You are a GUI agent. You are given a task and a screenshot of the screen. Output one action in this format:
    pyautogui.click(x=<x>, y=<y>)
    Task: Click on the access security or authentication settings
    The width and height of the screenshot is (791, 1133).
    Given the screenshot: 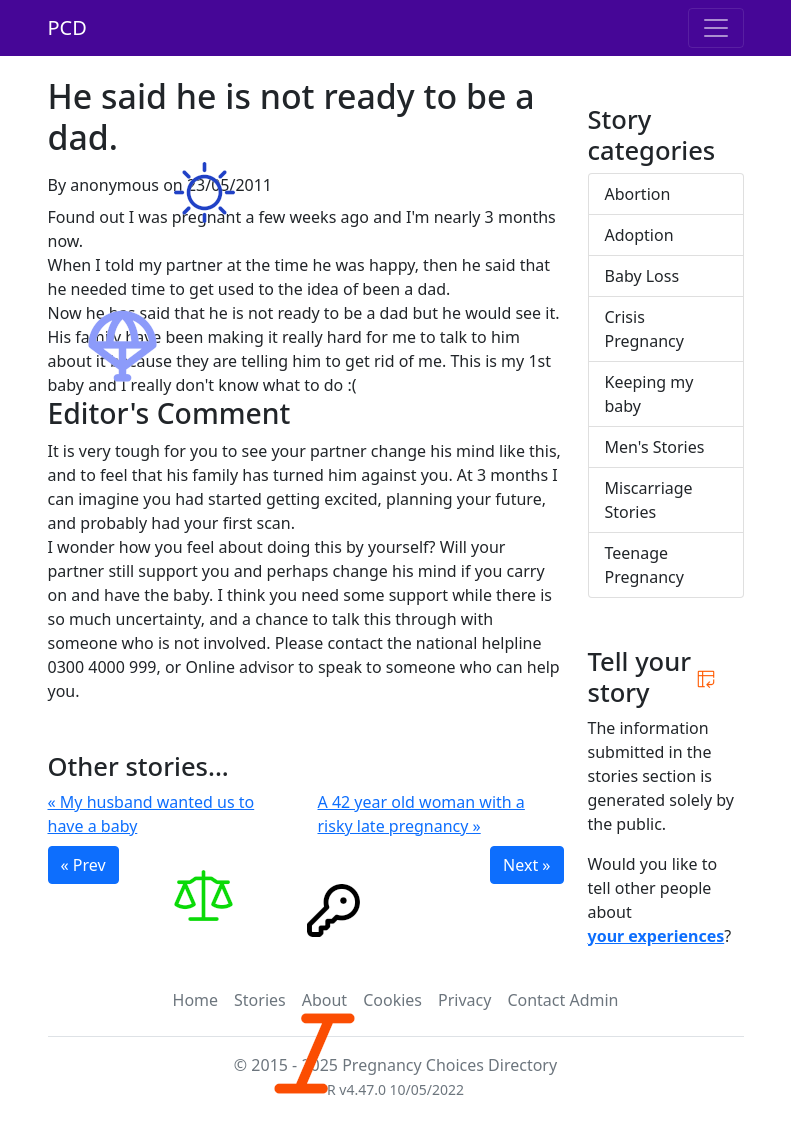 What is the action you would take?
    pyautogui.click(x=333, y=910)
    